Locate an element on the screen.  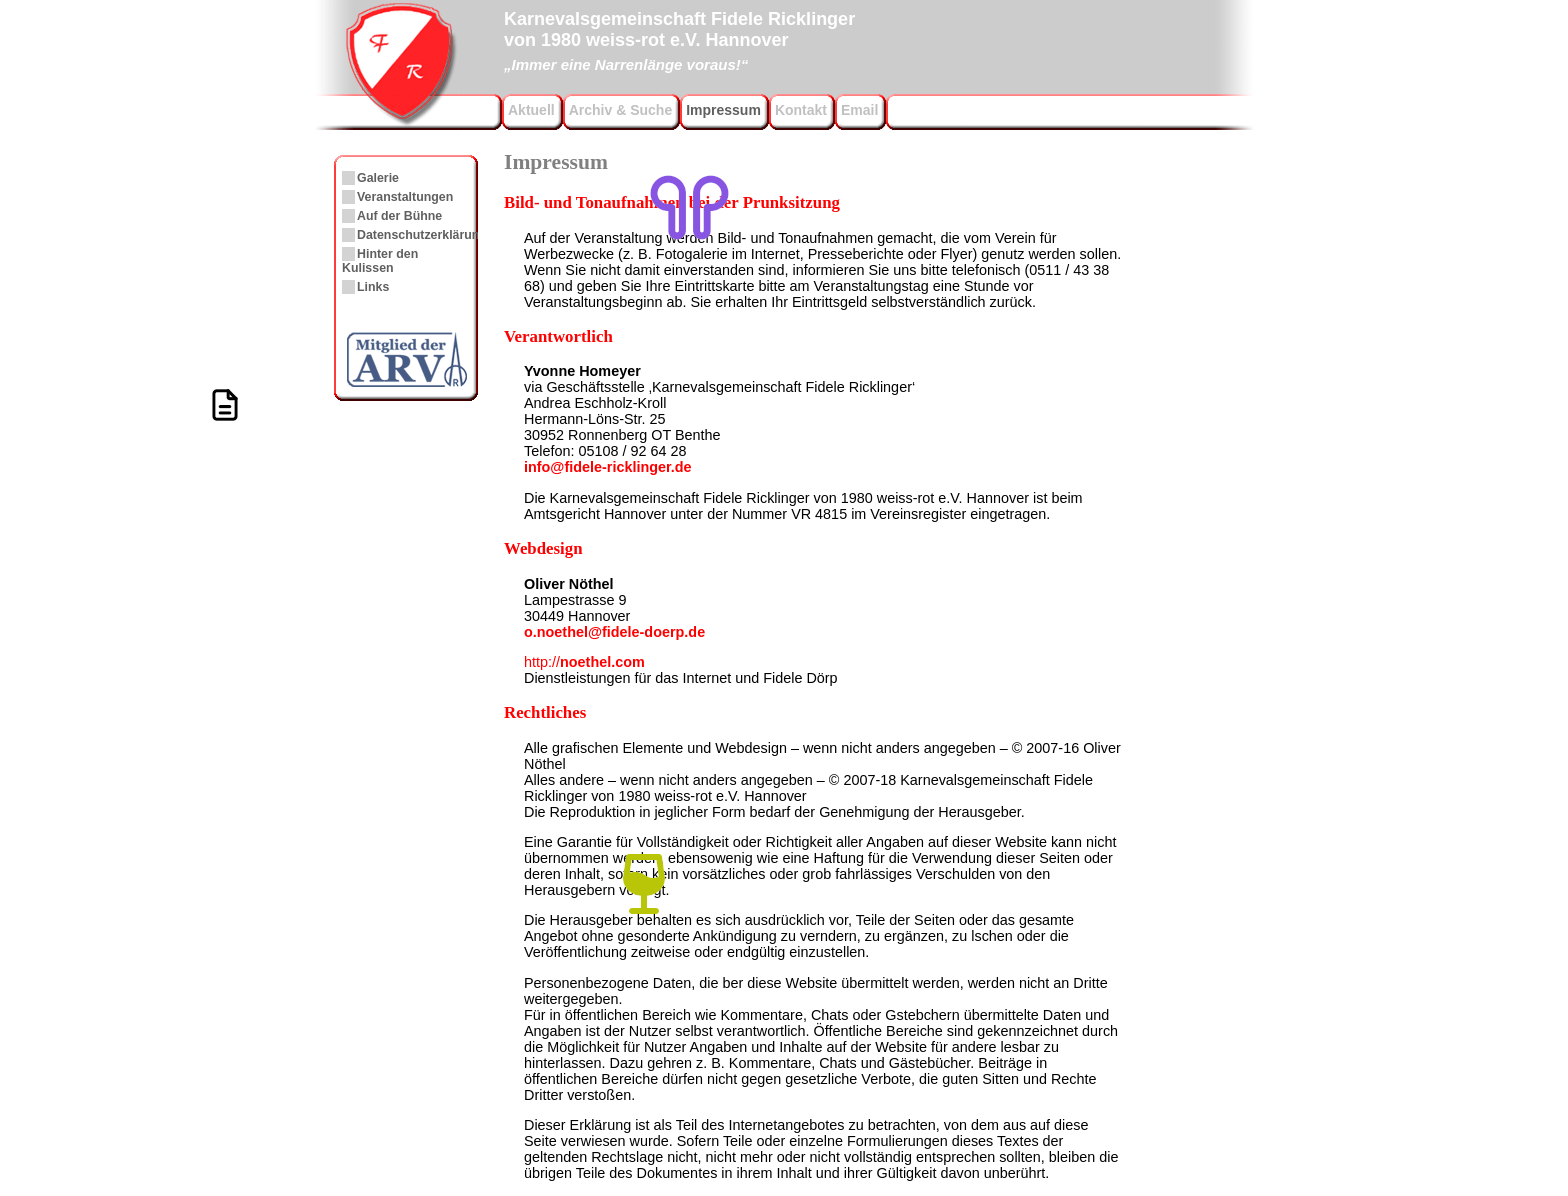
connect to airpods or wireless earbuds is located at coordinates (689, 207).